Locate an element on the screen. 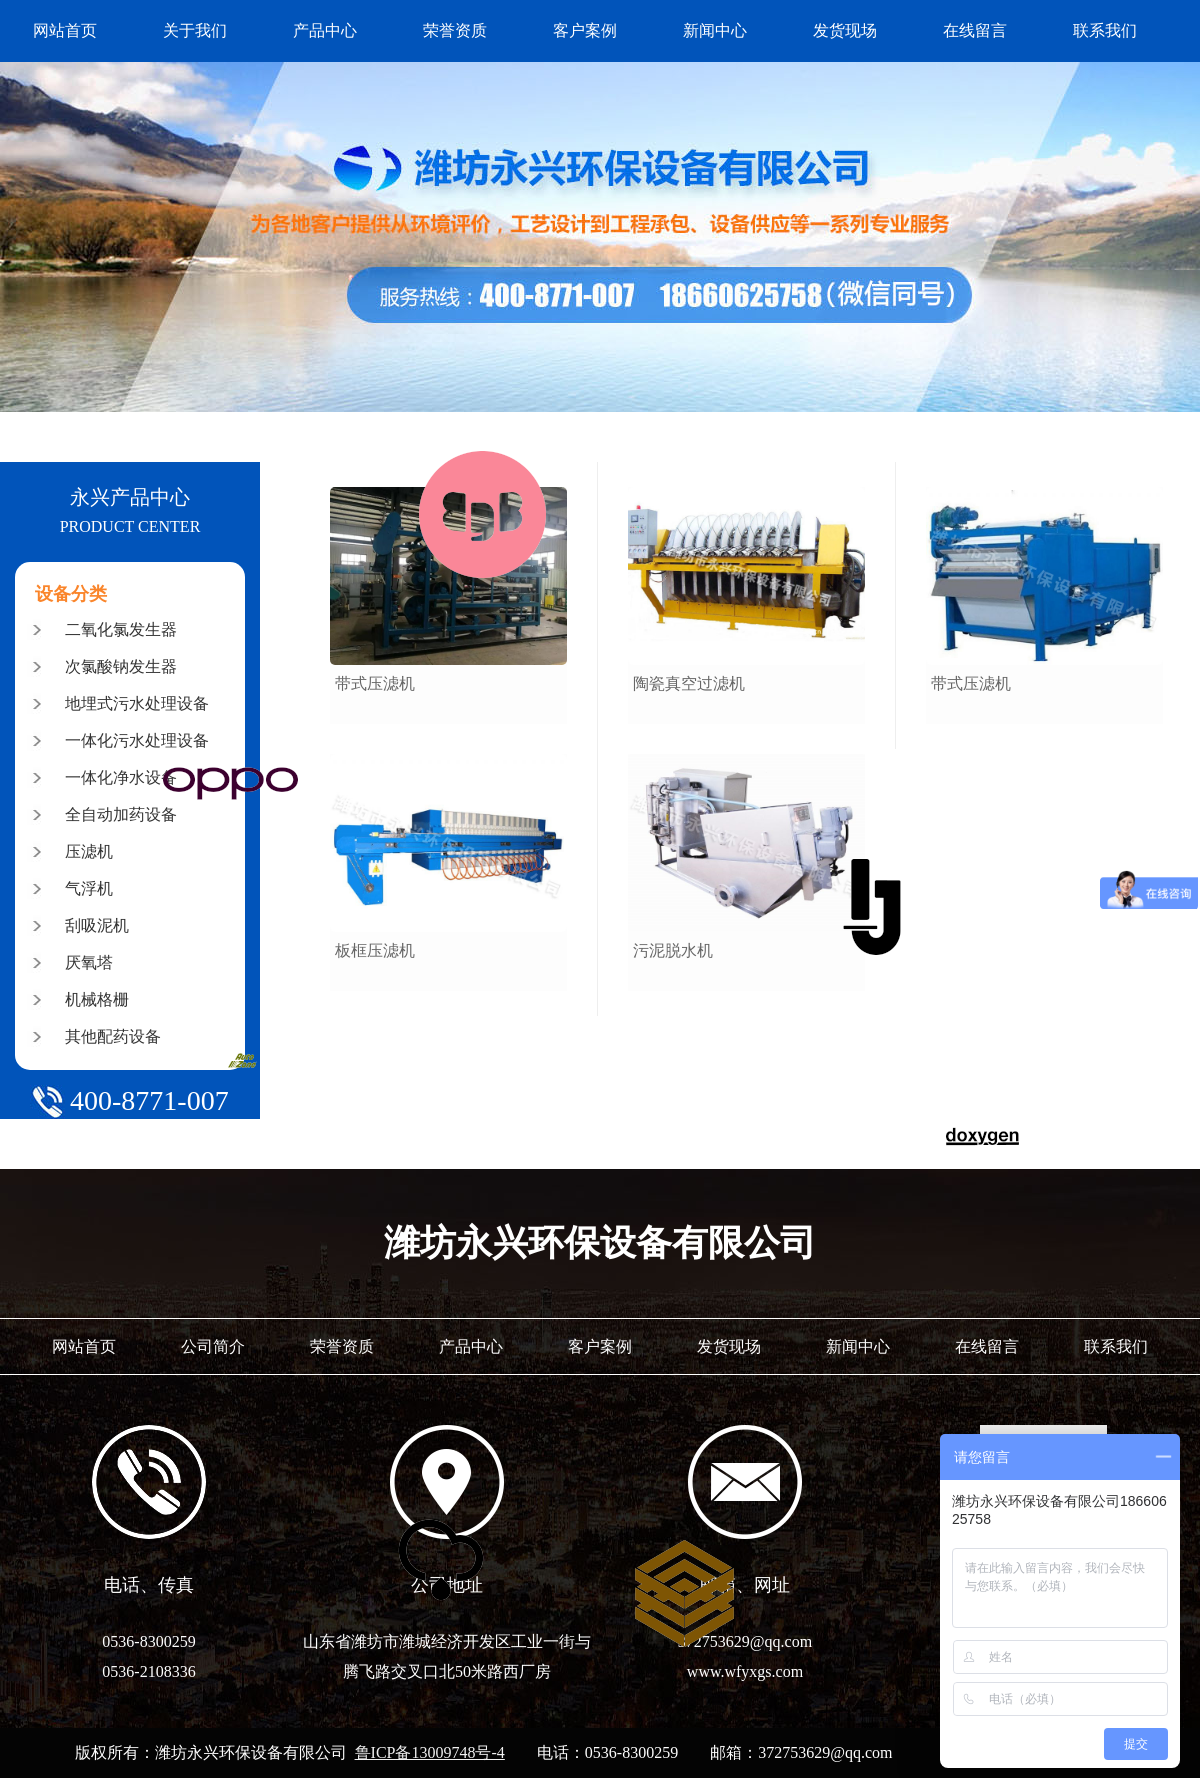 The width and height of the screenshot is (1200, 1778). link to Doxygen documentation generator is located at coordinates (982, 1136).